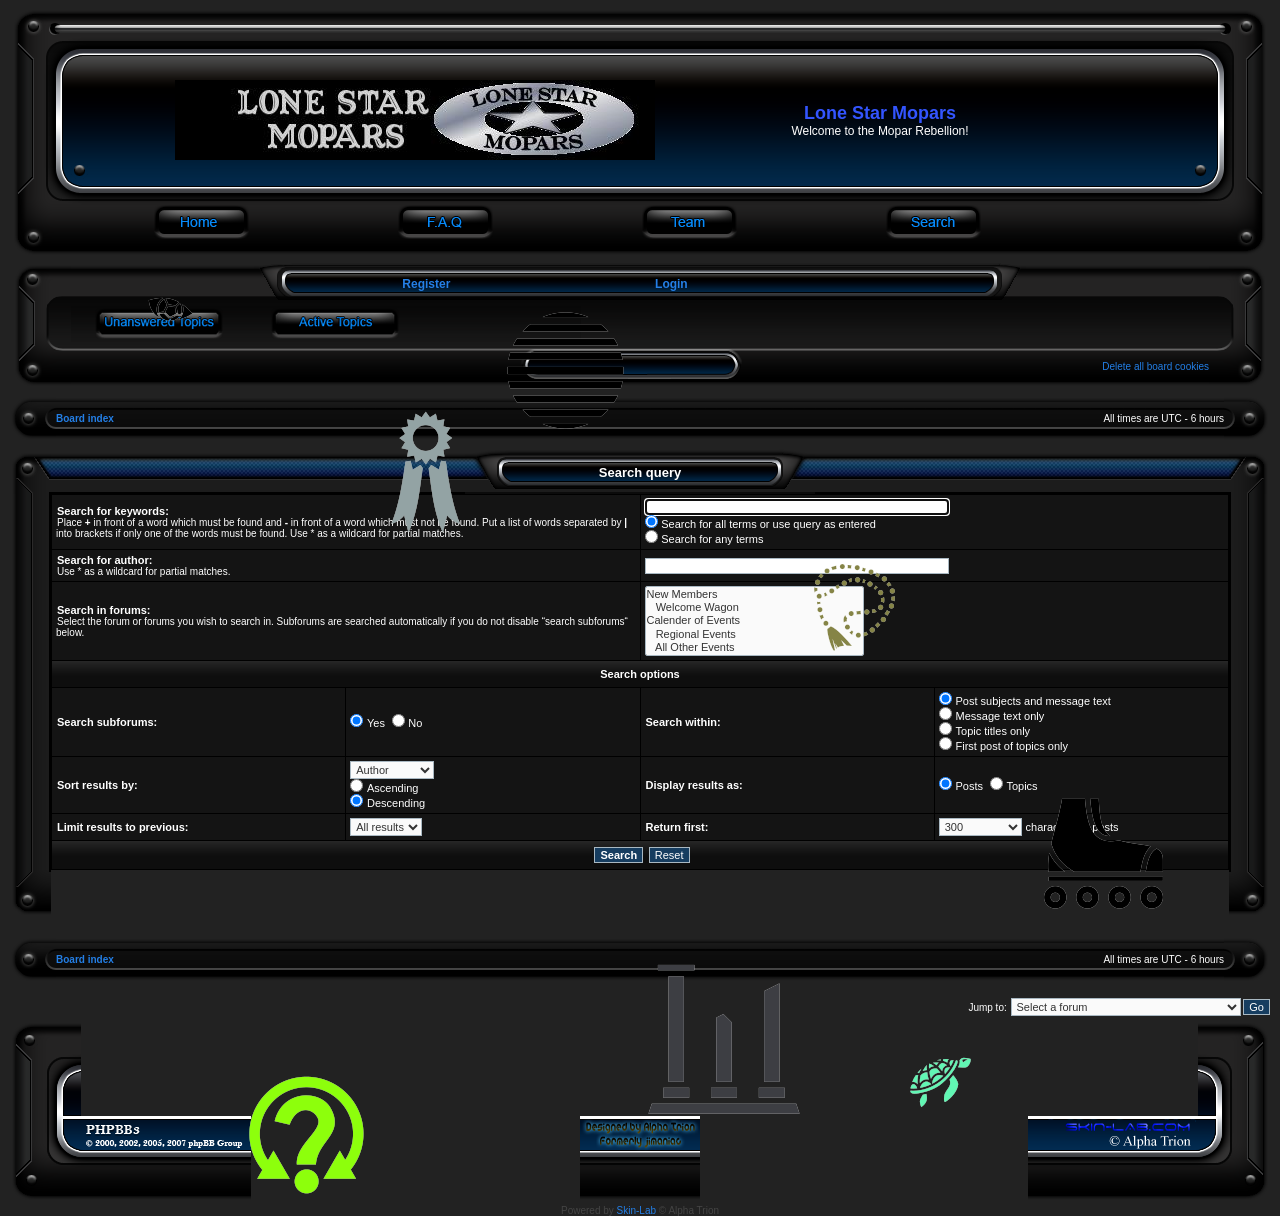  Describe the element at coordinates (306, 1135) in the screenshot. I see `indicates unknown or uncertain status` at that location.